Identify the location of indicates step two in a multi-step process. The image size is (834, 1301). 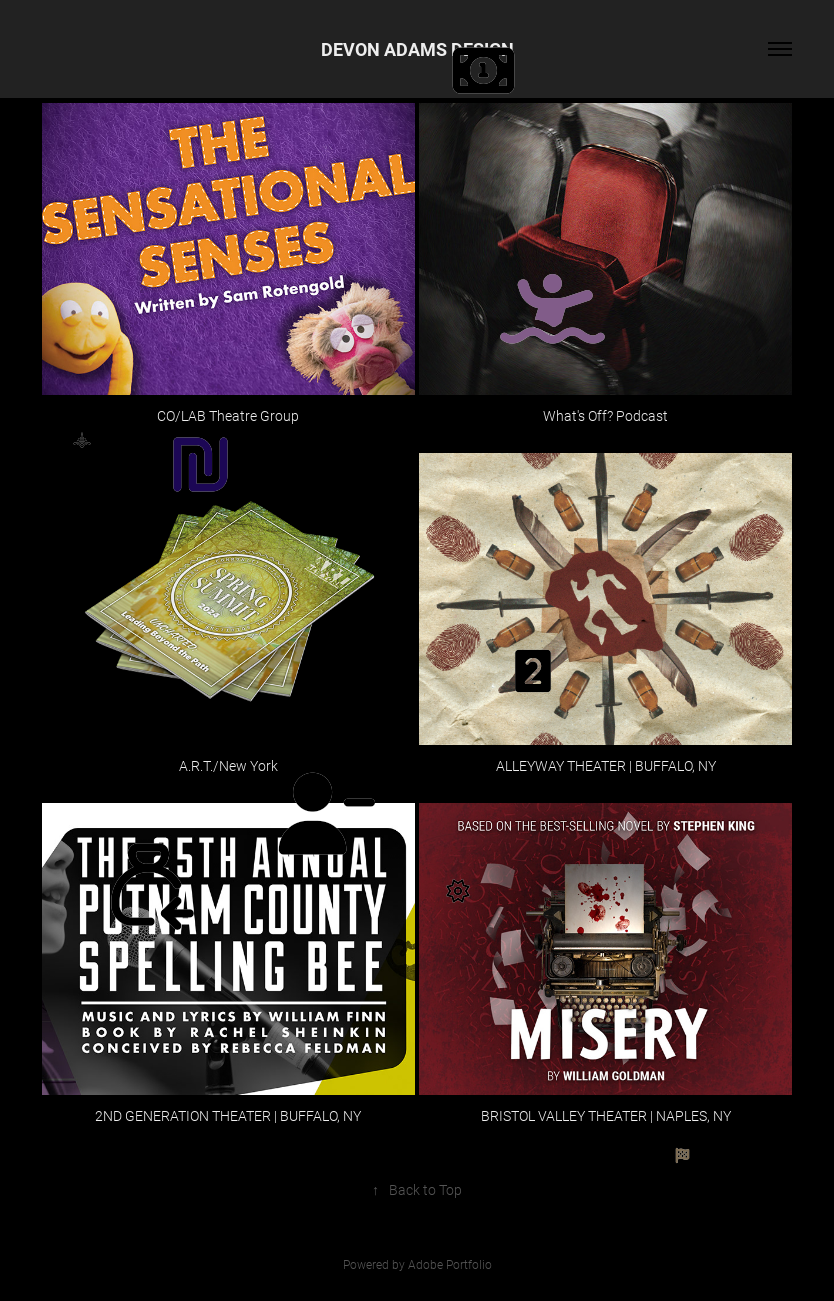
(533, 671).